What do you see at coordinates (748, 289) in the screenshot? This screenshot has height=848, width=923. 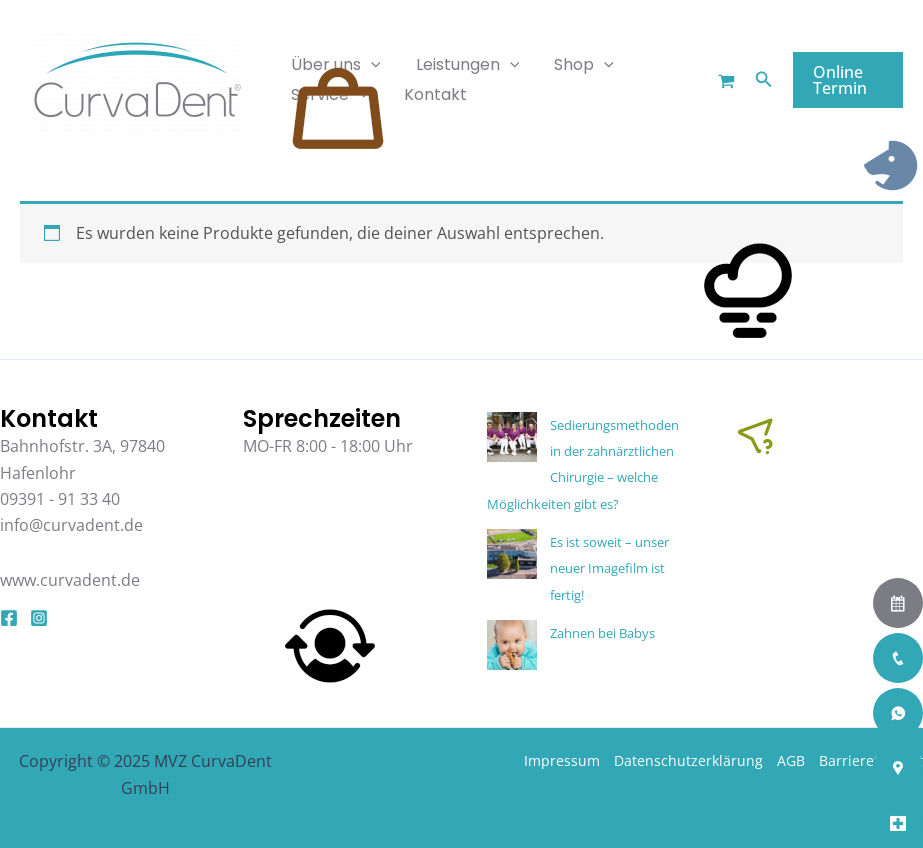 I see `indicates foggy weather conditions` at bounding box center [748, 289].